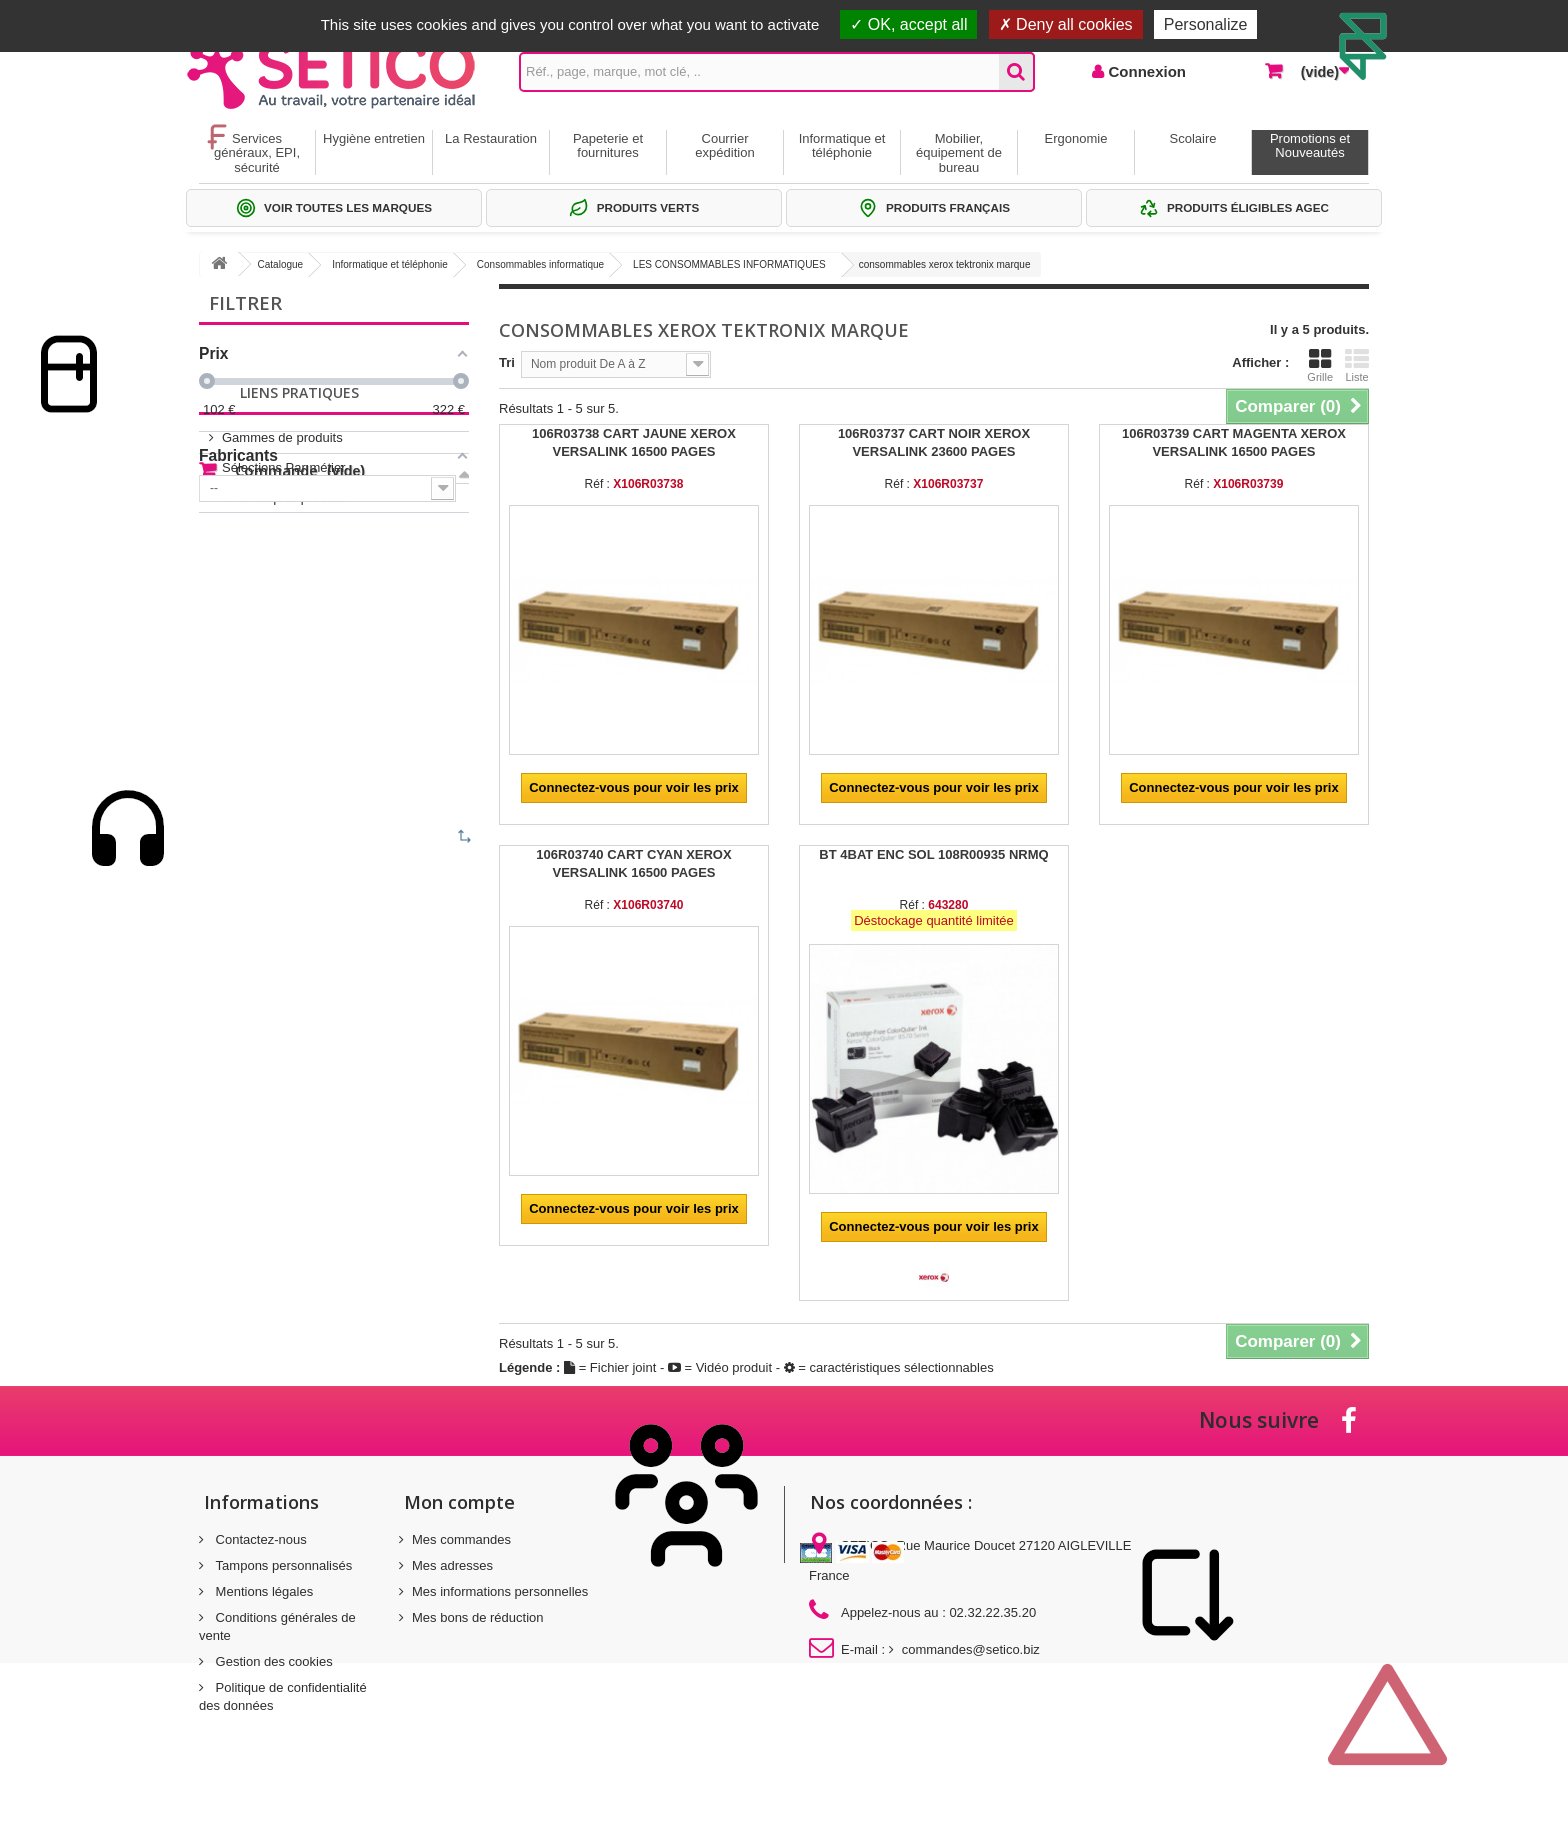 This screenshot has height=1825, width=1568. Describe the element at coordinates (69, 374) in the screenshot. I see `access kitchen appliance controls` at that location.